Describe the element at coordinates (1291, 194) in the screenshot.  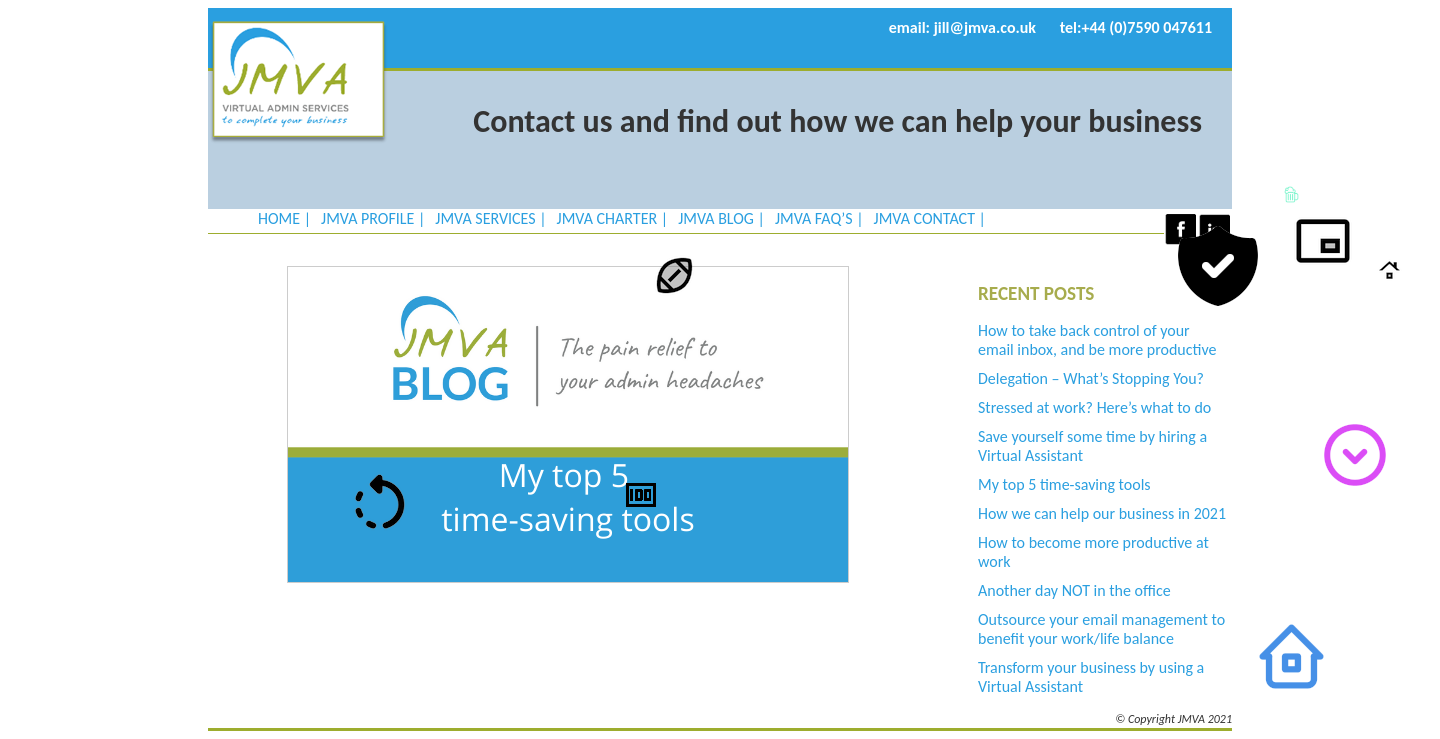
I see `browse nearby bars or breweries` at that location.